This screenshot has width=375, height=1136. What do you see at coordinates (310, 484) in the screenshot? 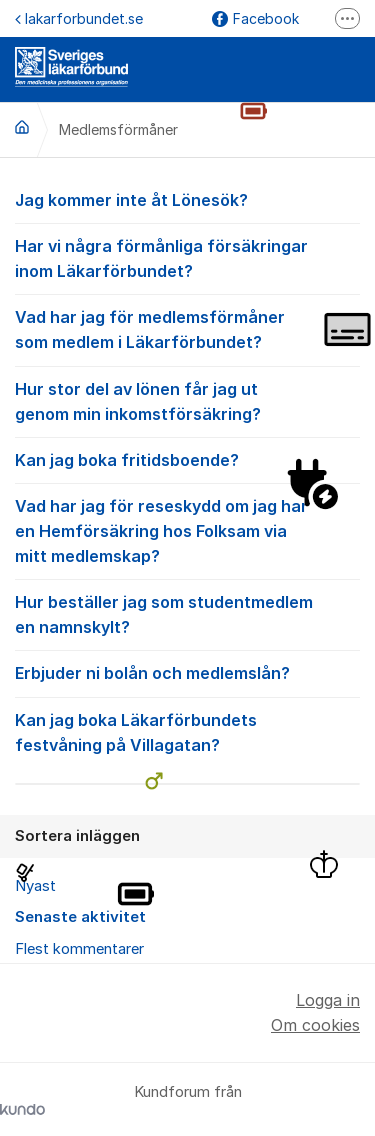
I see `indicates active power connection or charging` at bounding box center [310, 484].